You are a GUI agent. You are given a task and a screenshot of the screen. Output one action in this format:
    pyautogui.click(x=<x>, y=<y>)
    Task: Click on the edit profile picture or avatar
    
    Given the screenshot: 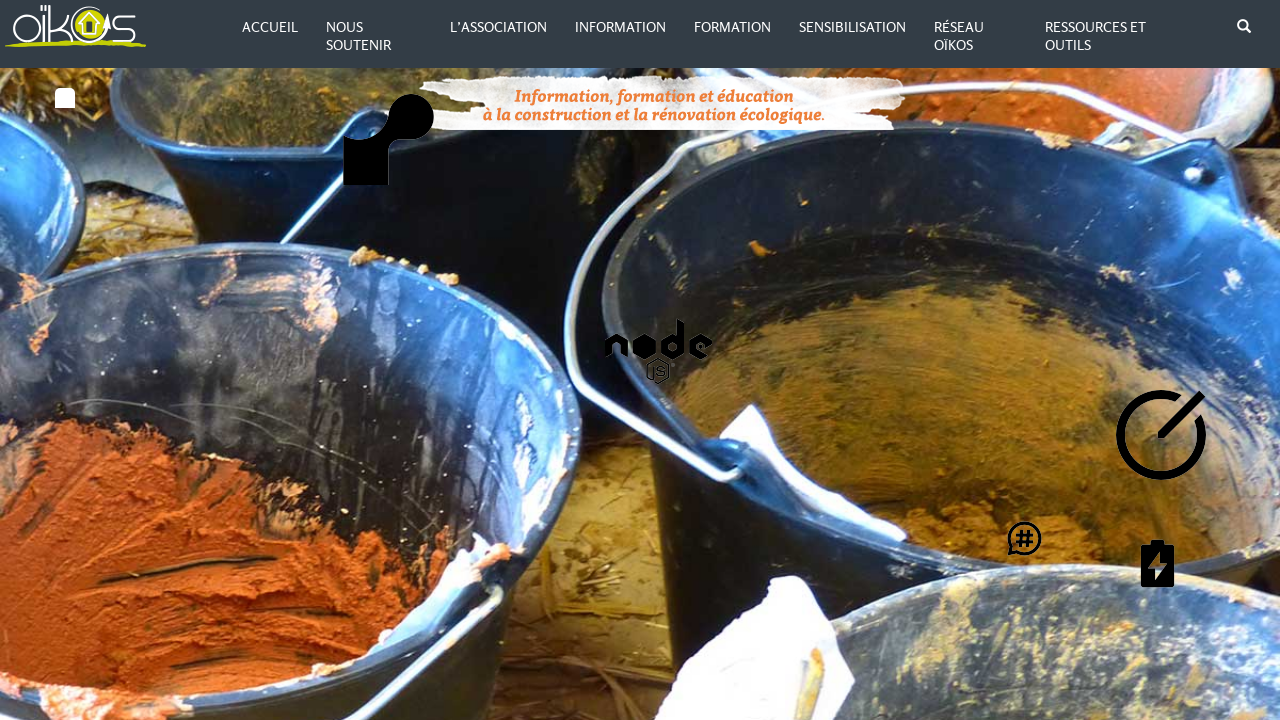 What is the action you would take?
    pyautogui.click(x=1161, y=435)
    